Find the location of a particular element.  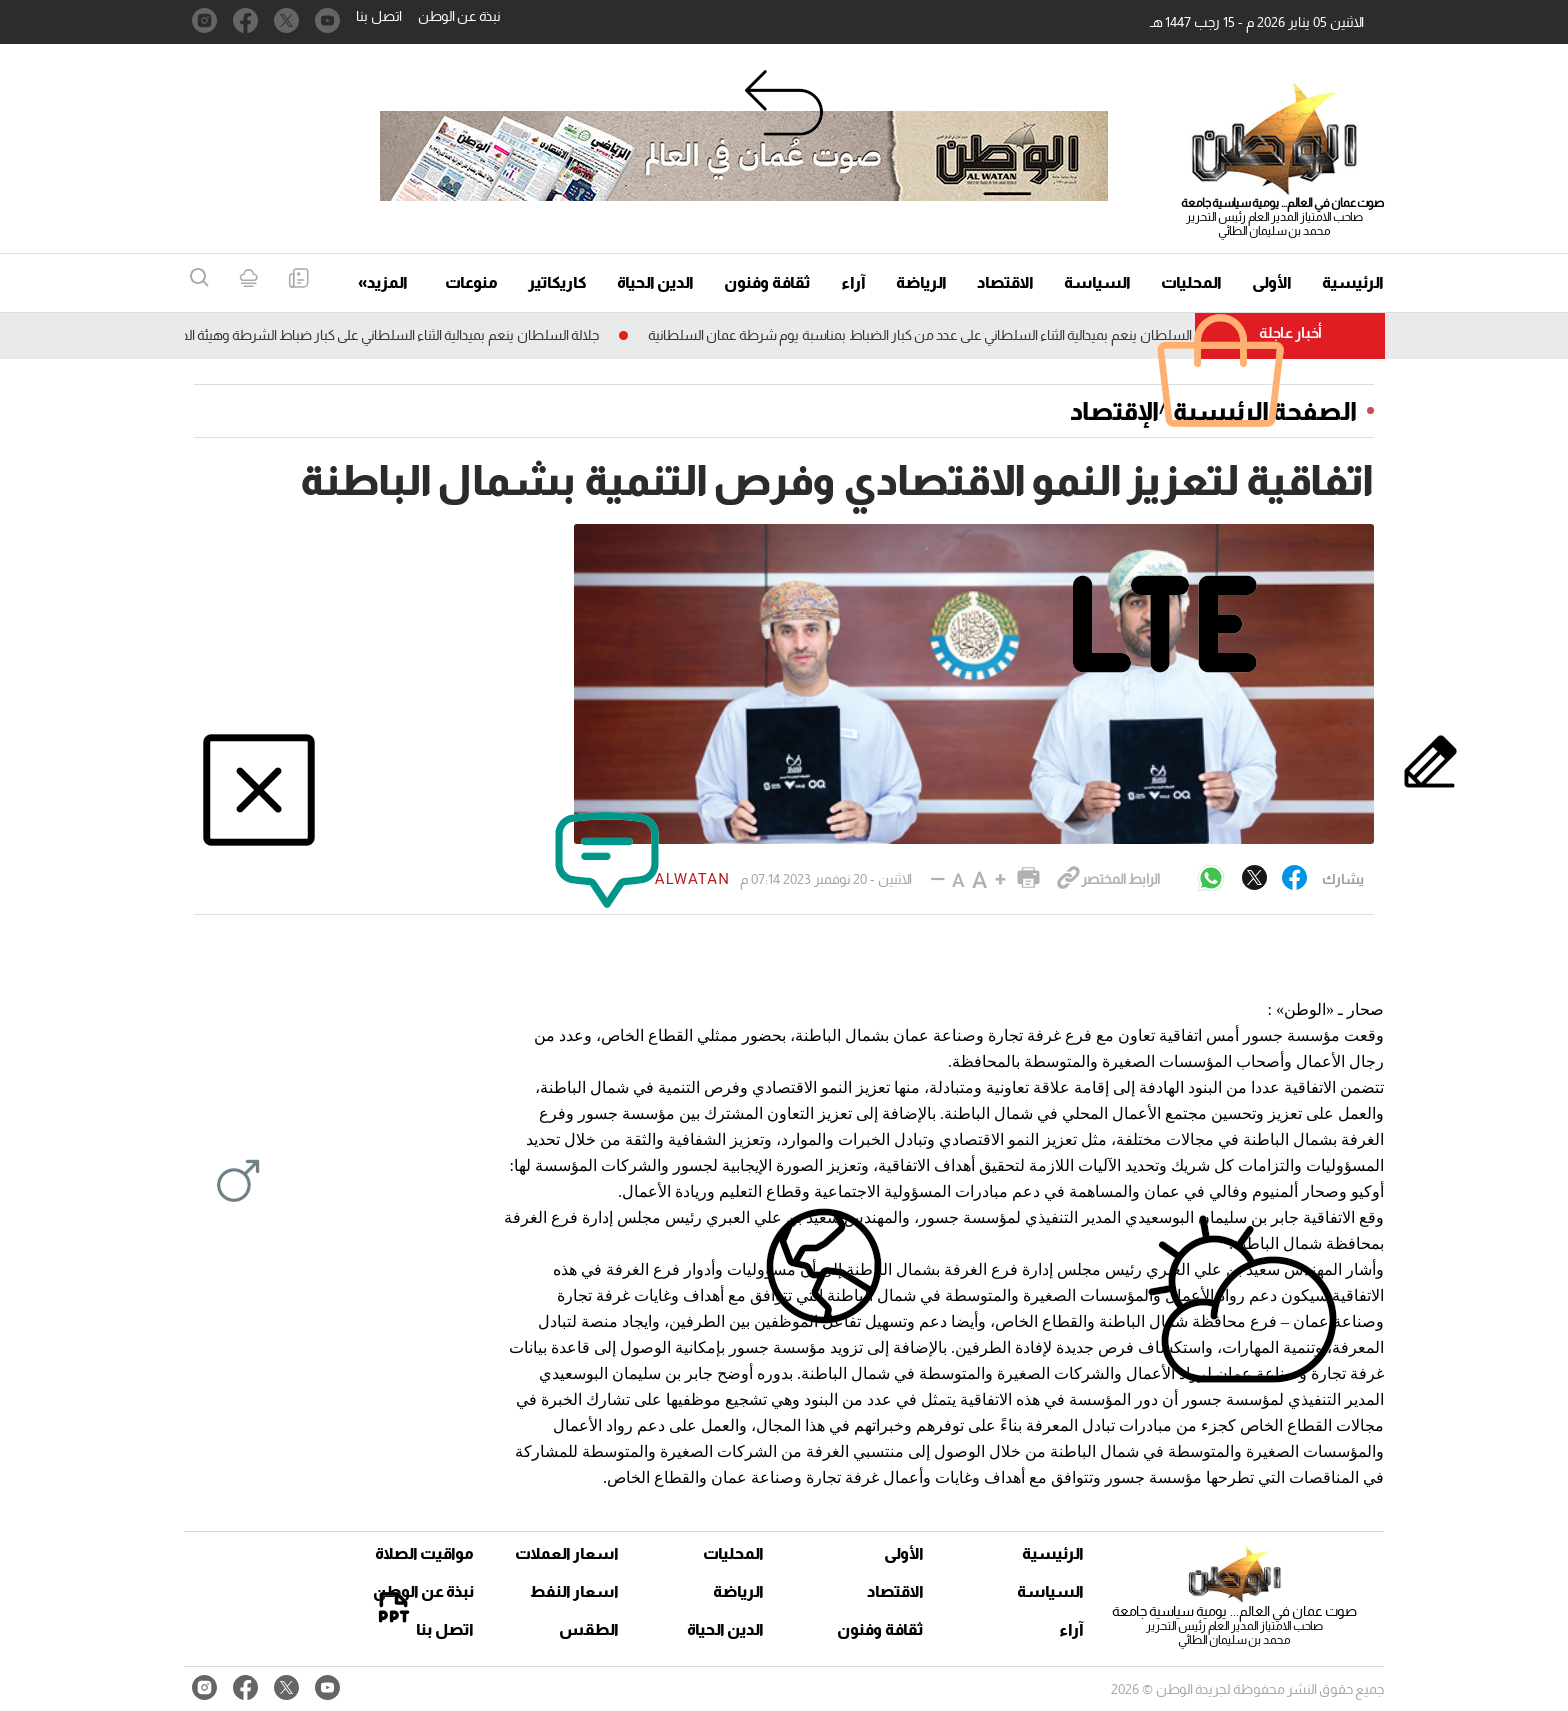

open a PowerPoint presentation file is located at coordinates (393, 1608).